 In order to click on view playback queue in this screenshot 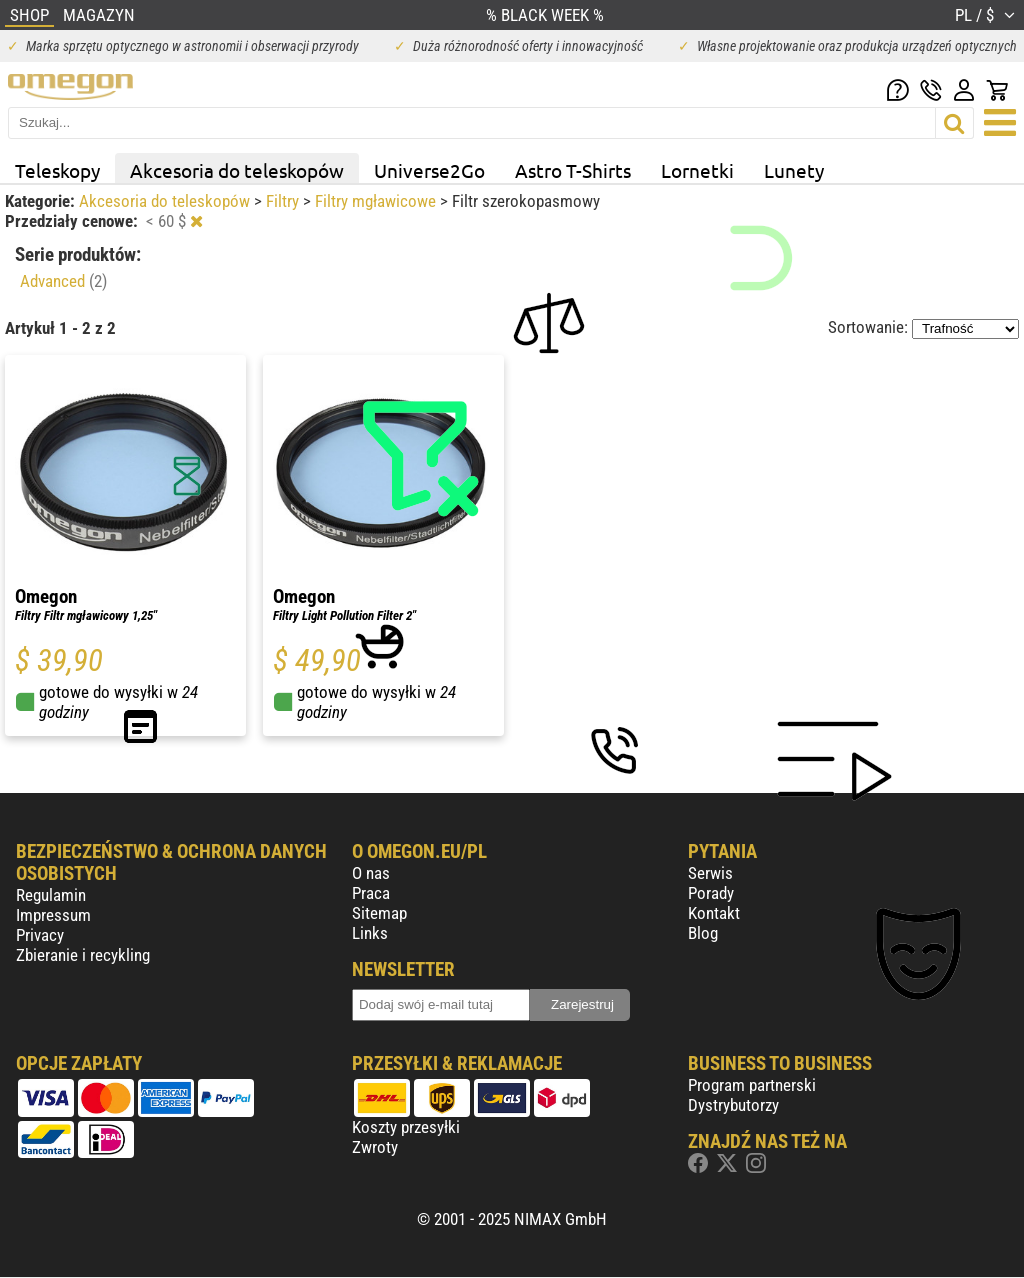, I will do `click(828, 759)`.